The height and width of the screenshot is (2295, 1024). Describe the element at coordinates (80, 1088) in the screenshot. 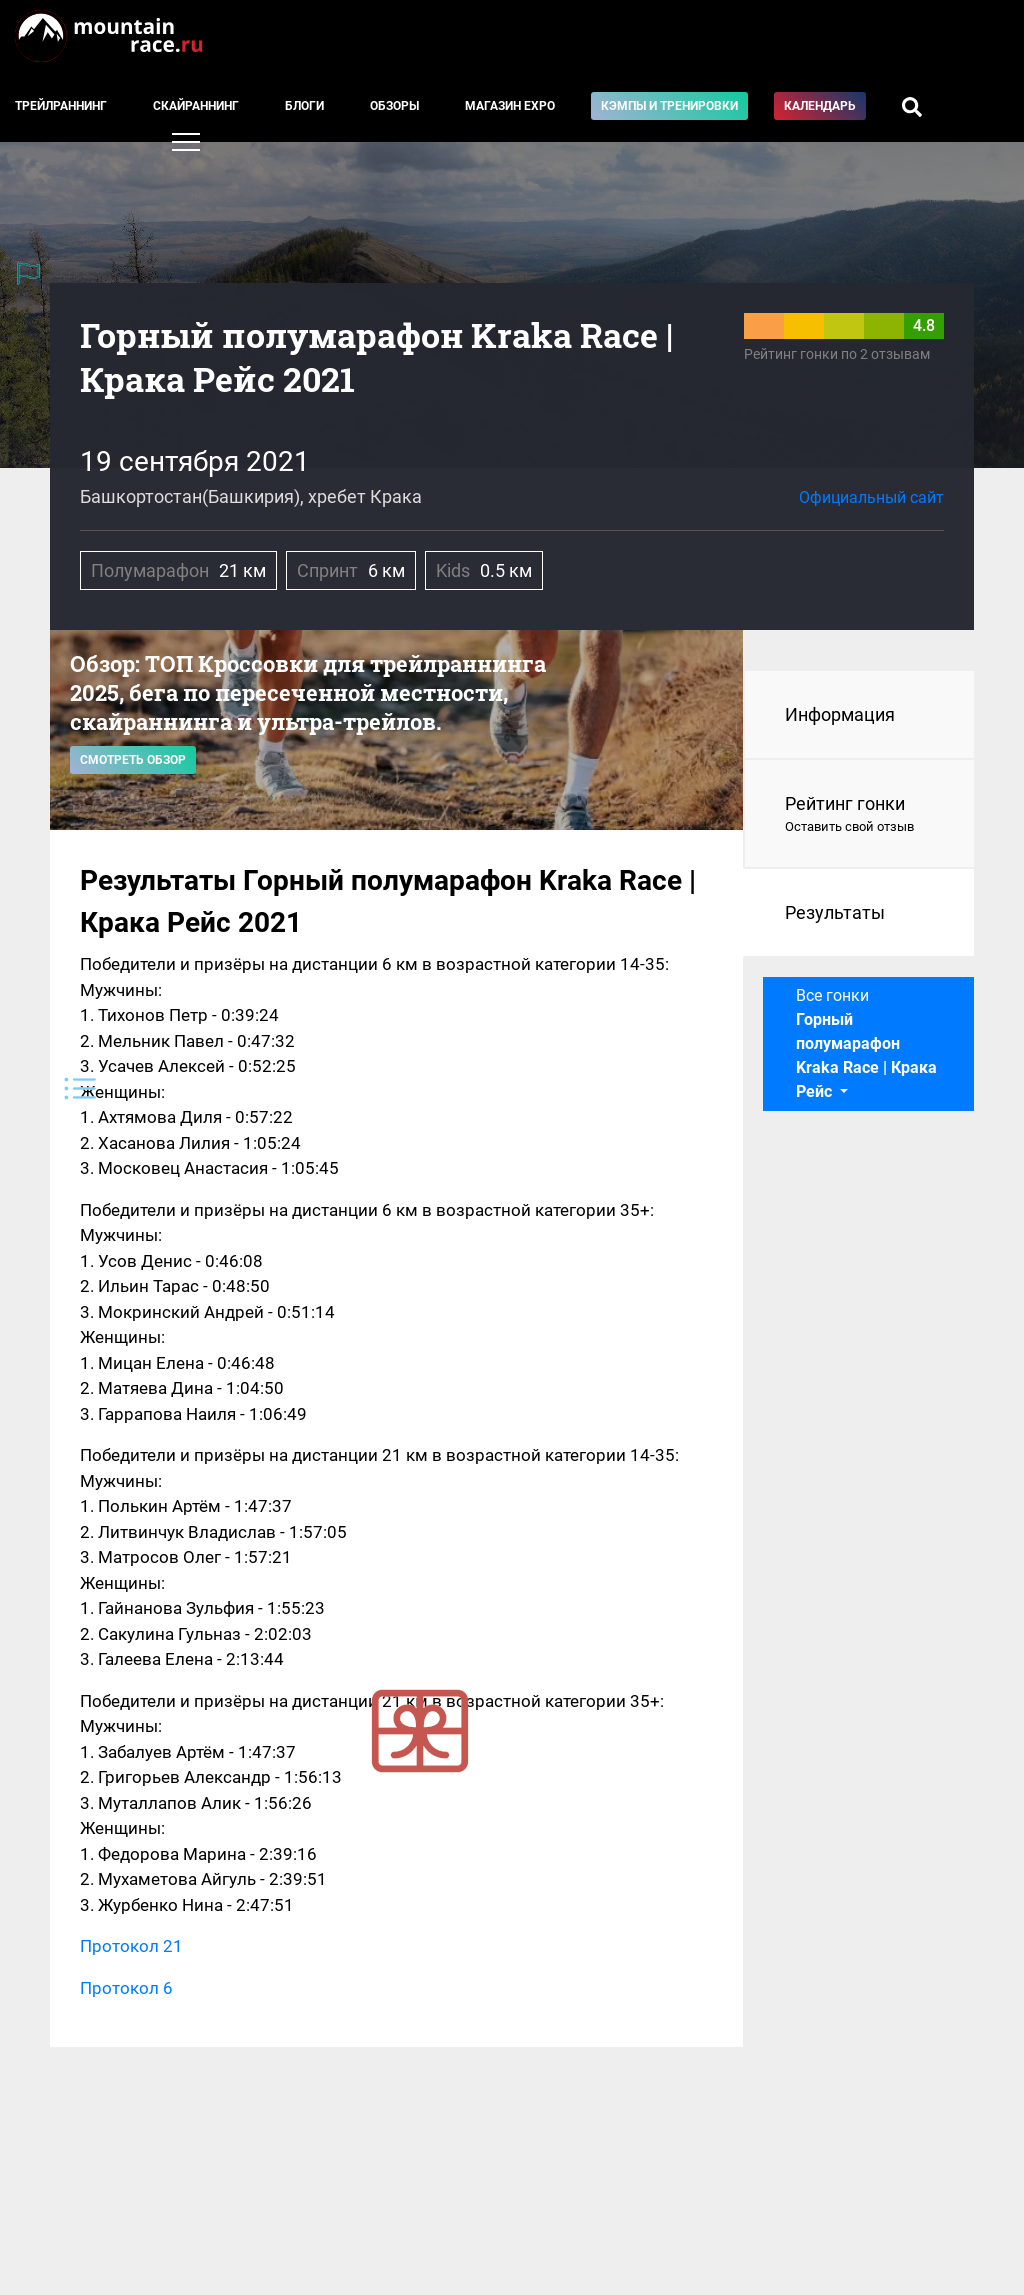

I see `view items in list format` at that location.